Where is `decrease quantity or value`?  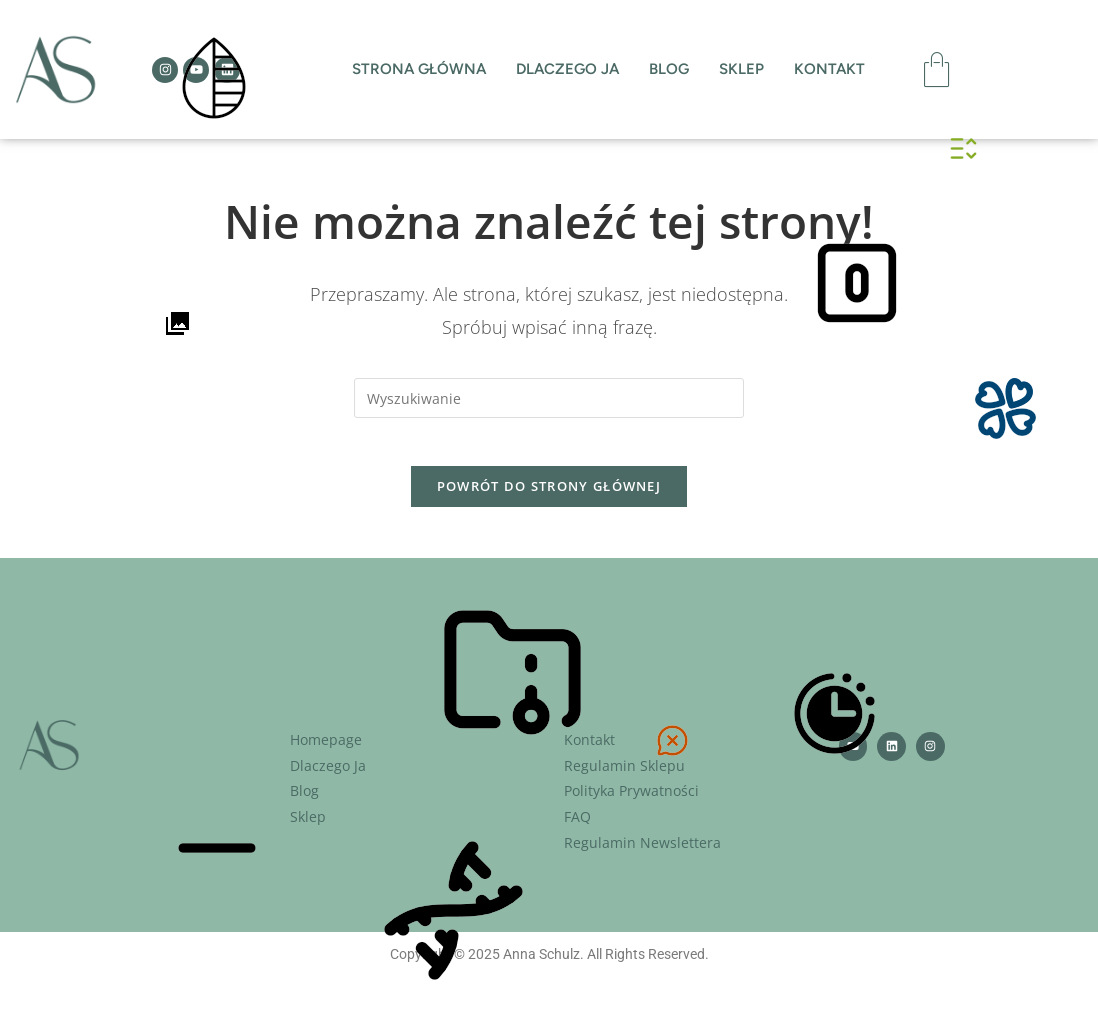
decrease quantity or value is located at coordinates (217, 848).